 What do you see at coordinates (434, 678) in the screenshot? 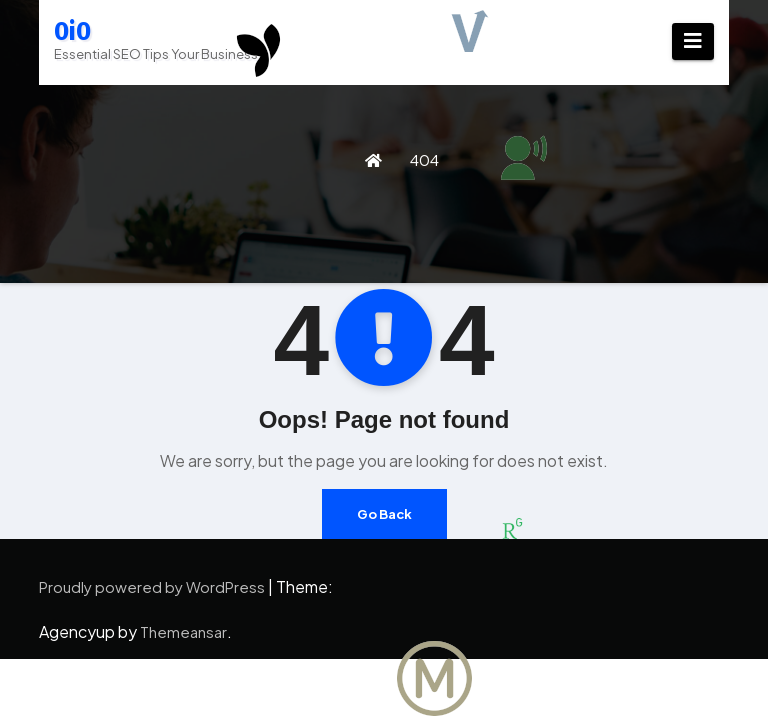
I see `open the Paris Metro transit app` at bounding box center [434, 678].